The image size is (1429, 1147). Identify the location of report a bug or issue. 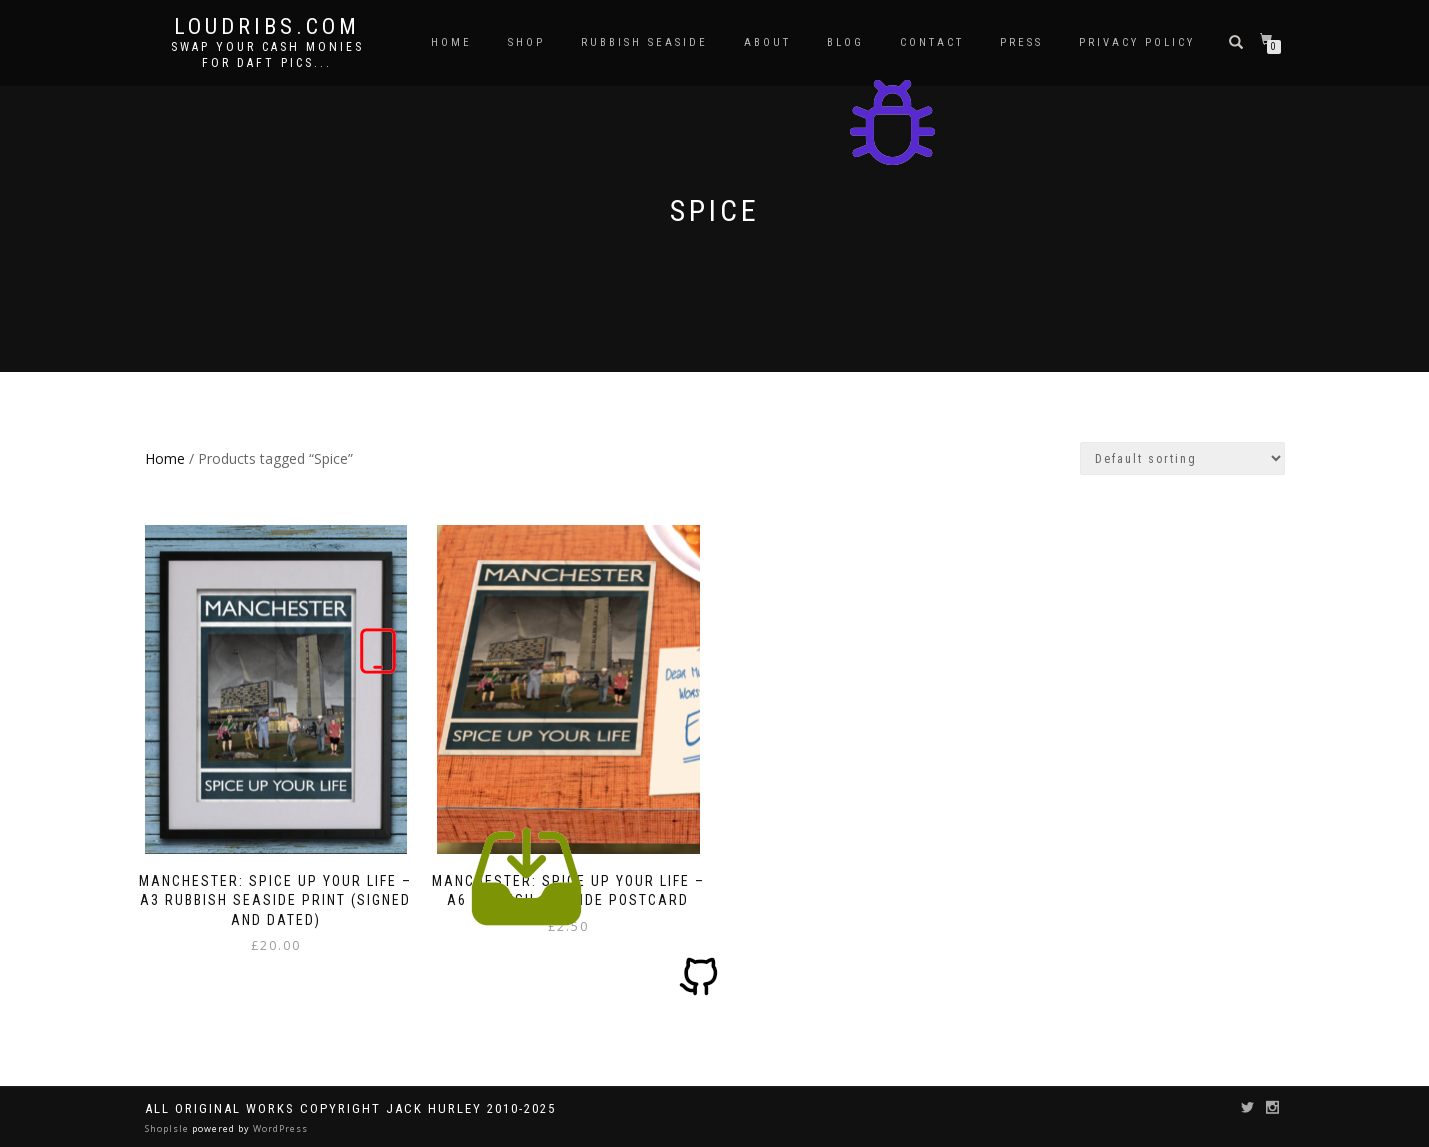
(892, 122).